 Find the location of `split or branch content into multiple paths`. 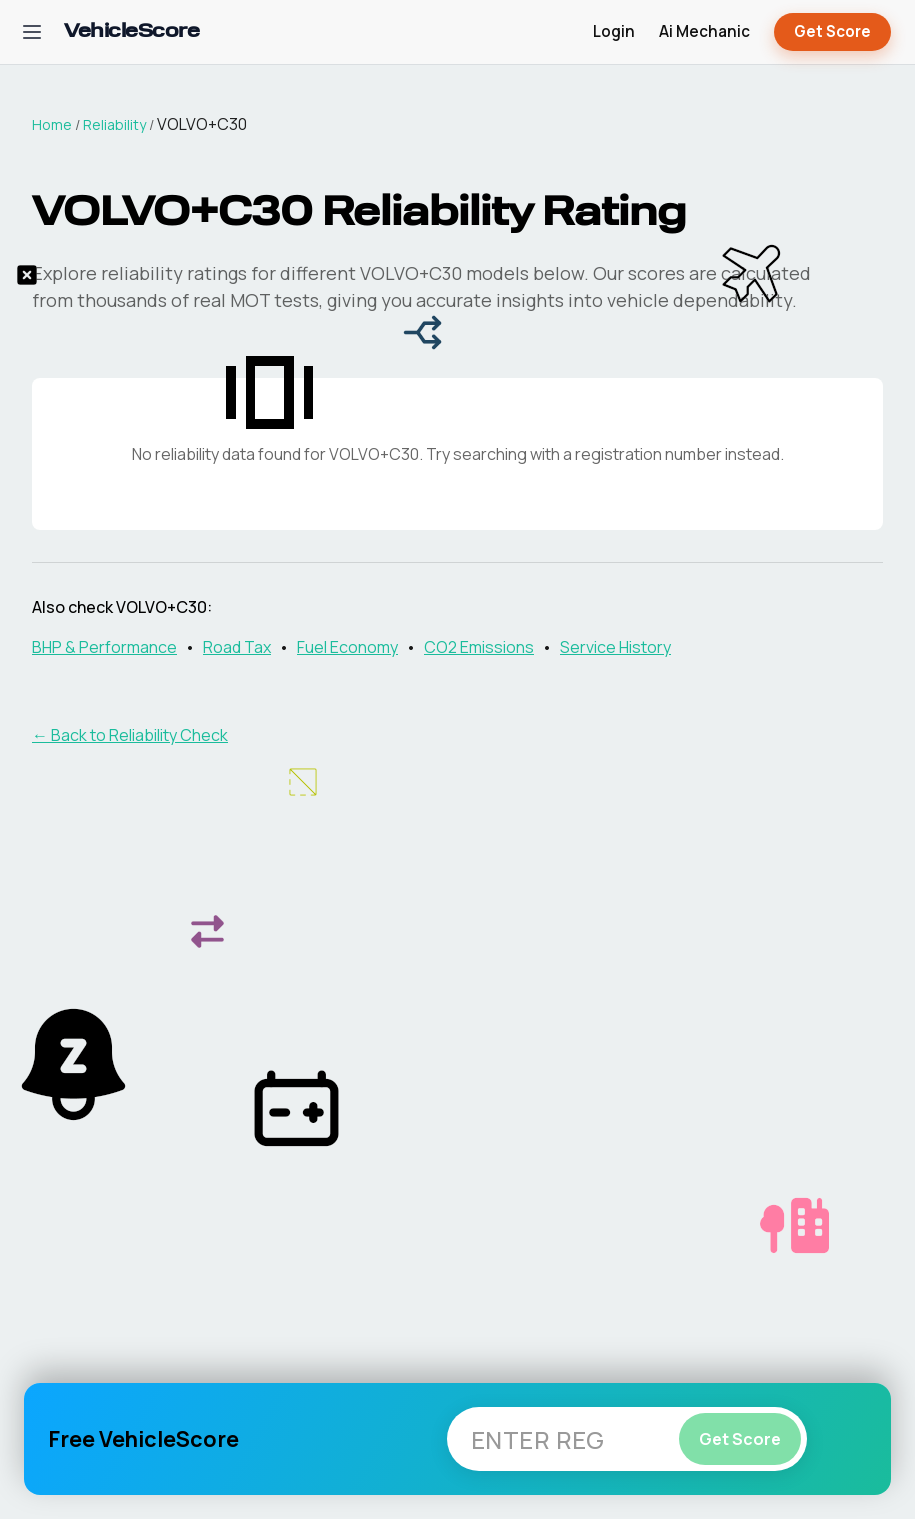

split or branch content into multiple paths is located at coordinates (422, 332).